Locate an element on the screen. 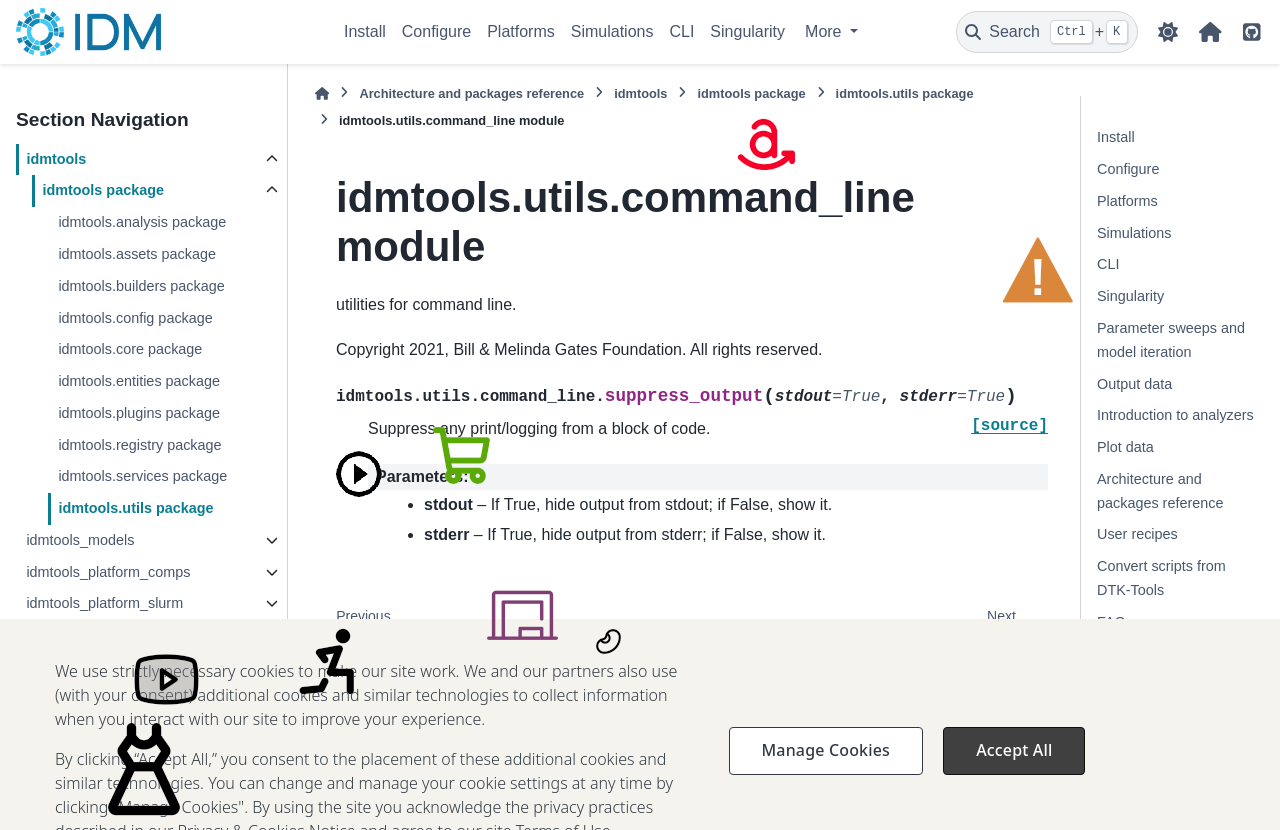 The height and width of the screenshot is (830, 1280). access stretching exercises or warm-up routines is located at coordinates (328, 661).